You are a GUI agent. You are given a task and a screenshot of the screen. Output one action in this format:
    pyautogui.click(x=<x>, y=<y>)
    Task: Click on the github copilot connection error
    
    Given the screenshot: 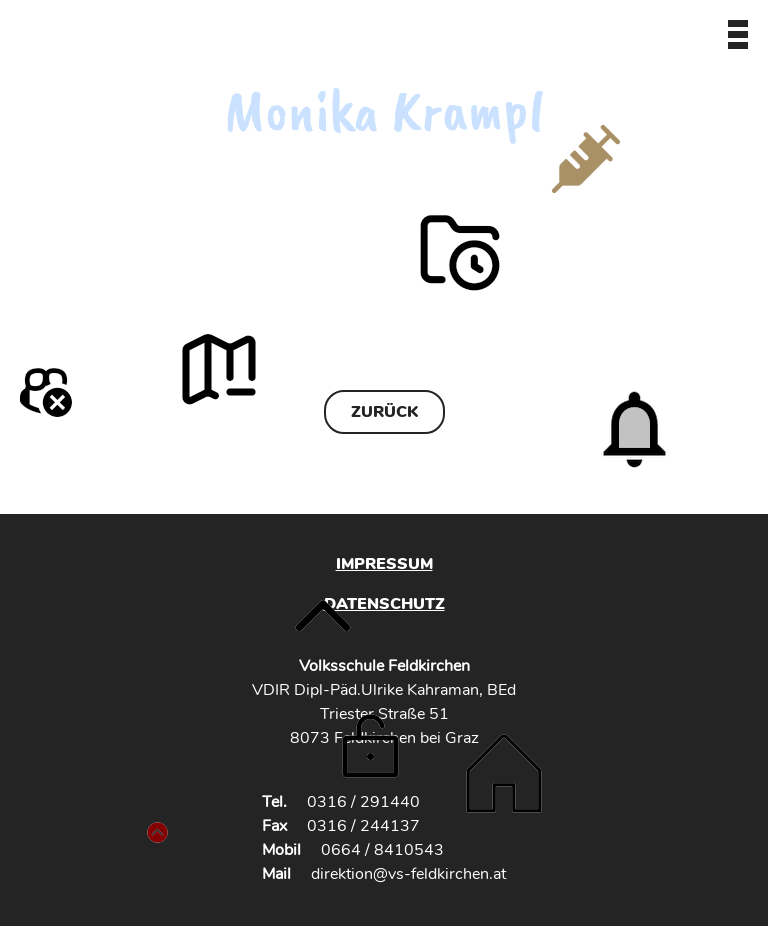 What is the action you would take?
    pyautogui.click(x=46, y=391)
    